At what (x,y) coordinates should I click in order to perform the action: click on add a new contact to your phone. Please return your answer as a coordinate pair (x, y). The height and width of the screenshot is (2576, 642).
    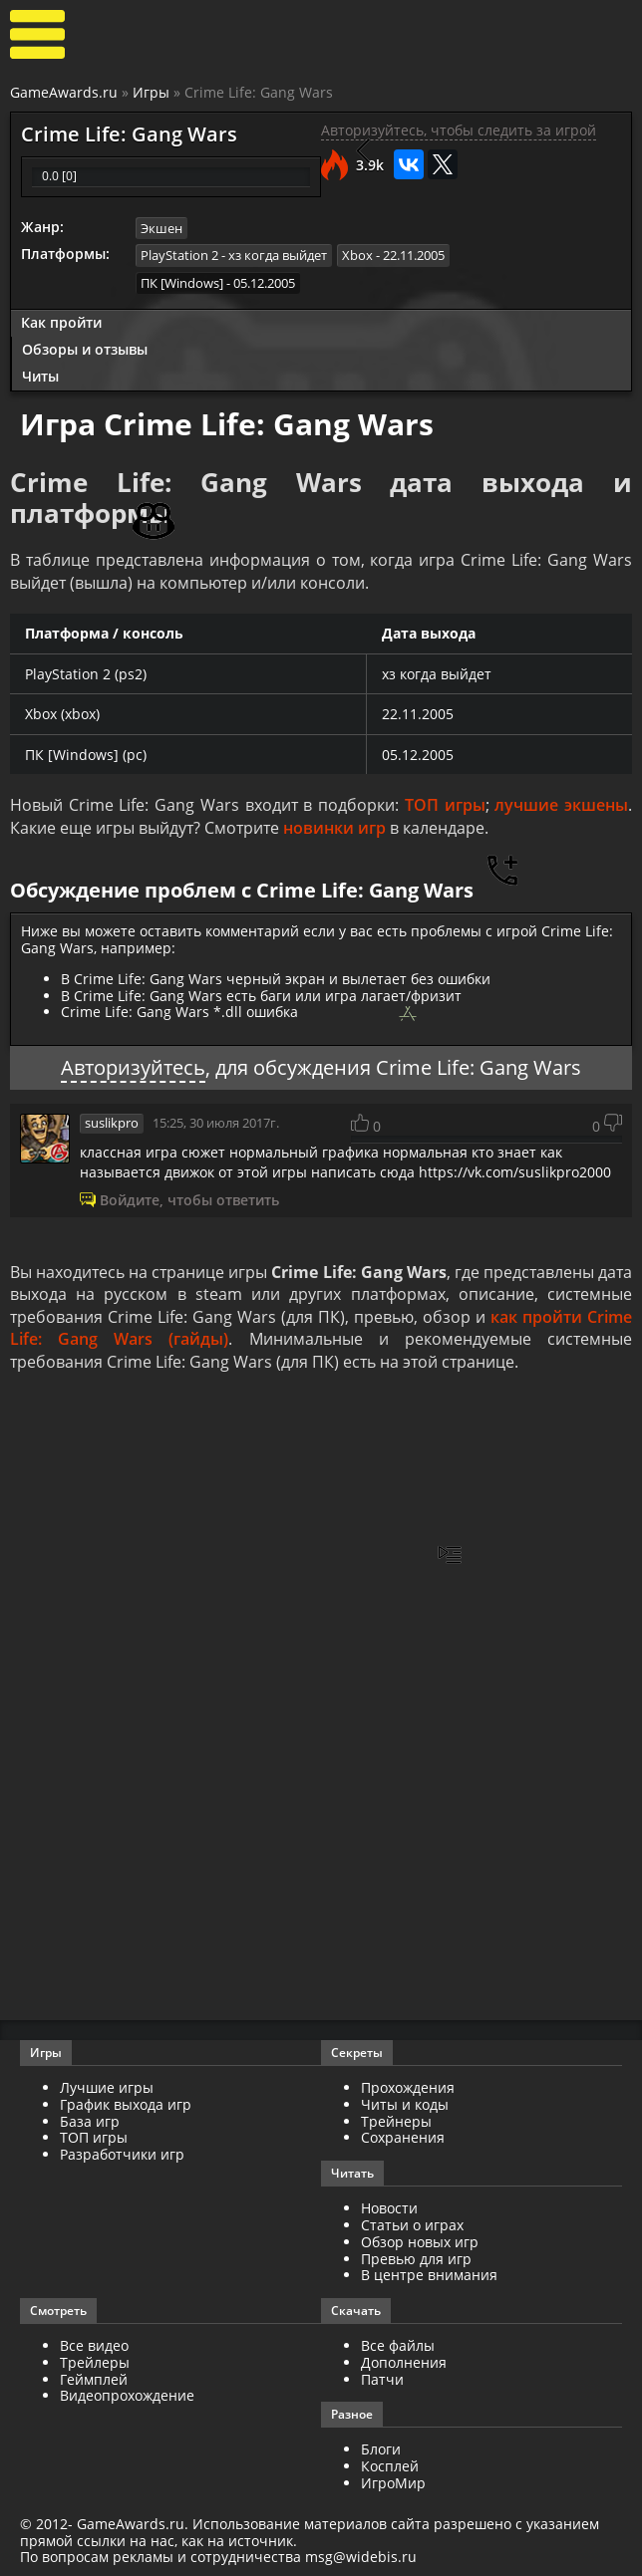
    Looking at the image, I should click on (502, 871).